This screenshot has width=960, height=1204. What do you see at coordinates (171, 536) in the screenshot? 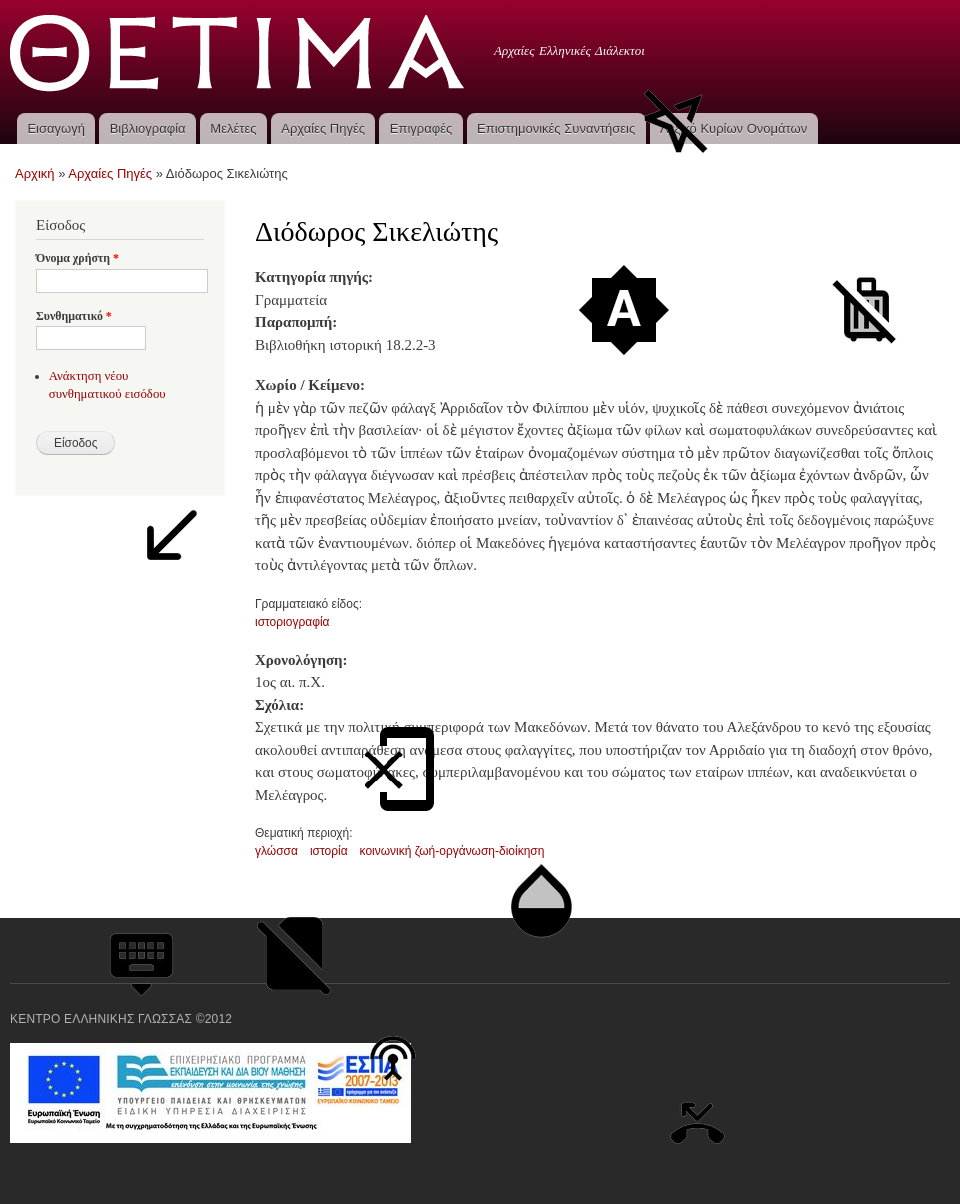
I see `navigate or move southwest on a map` at bounding box center [171, 536].